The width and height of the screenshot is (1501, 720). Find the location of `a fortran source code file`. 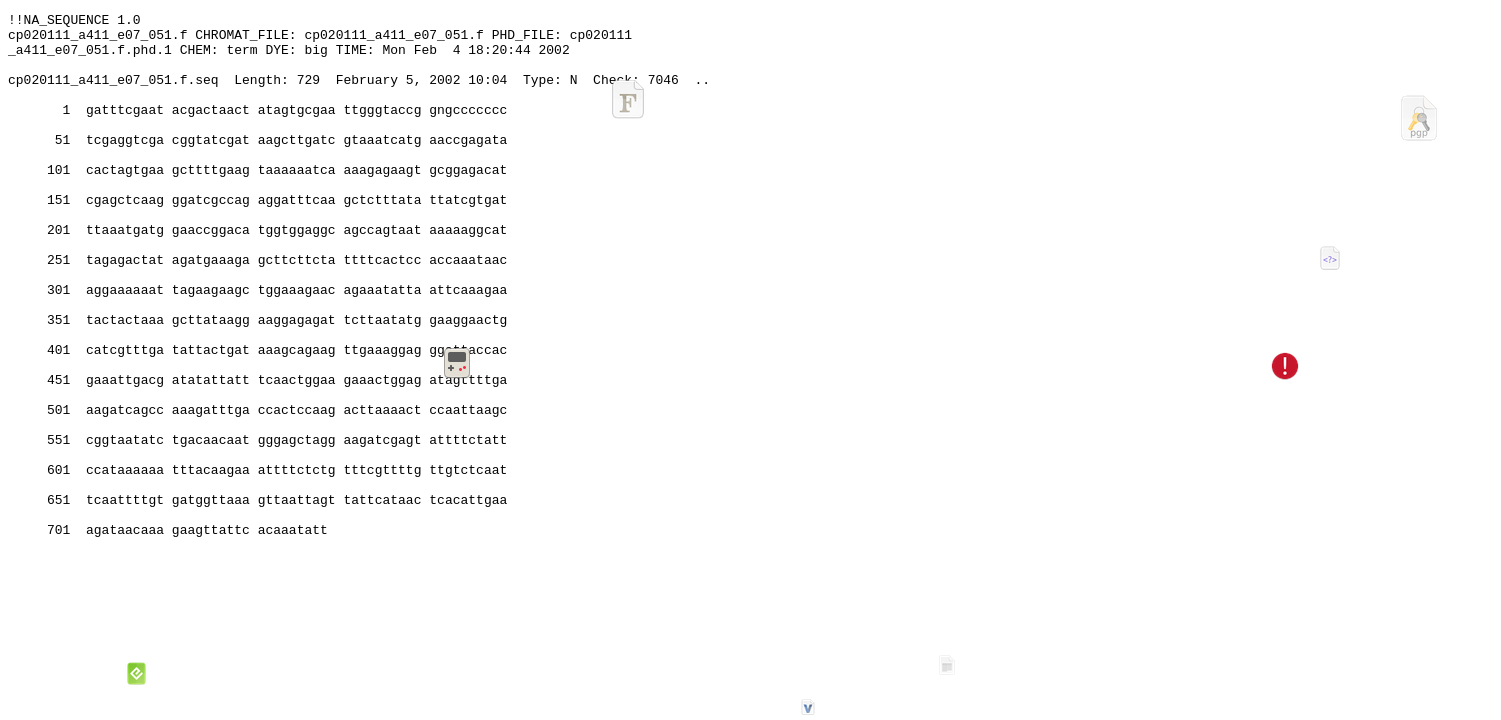

a fortran source code file is located at coordinates (628, 99).